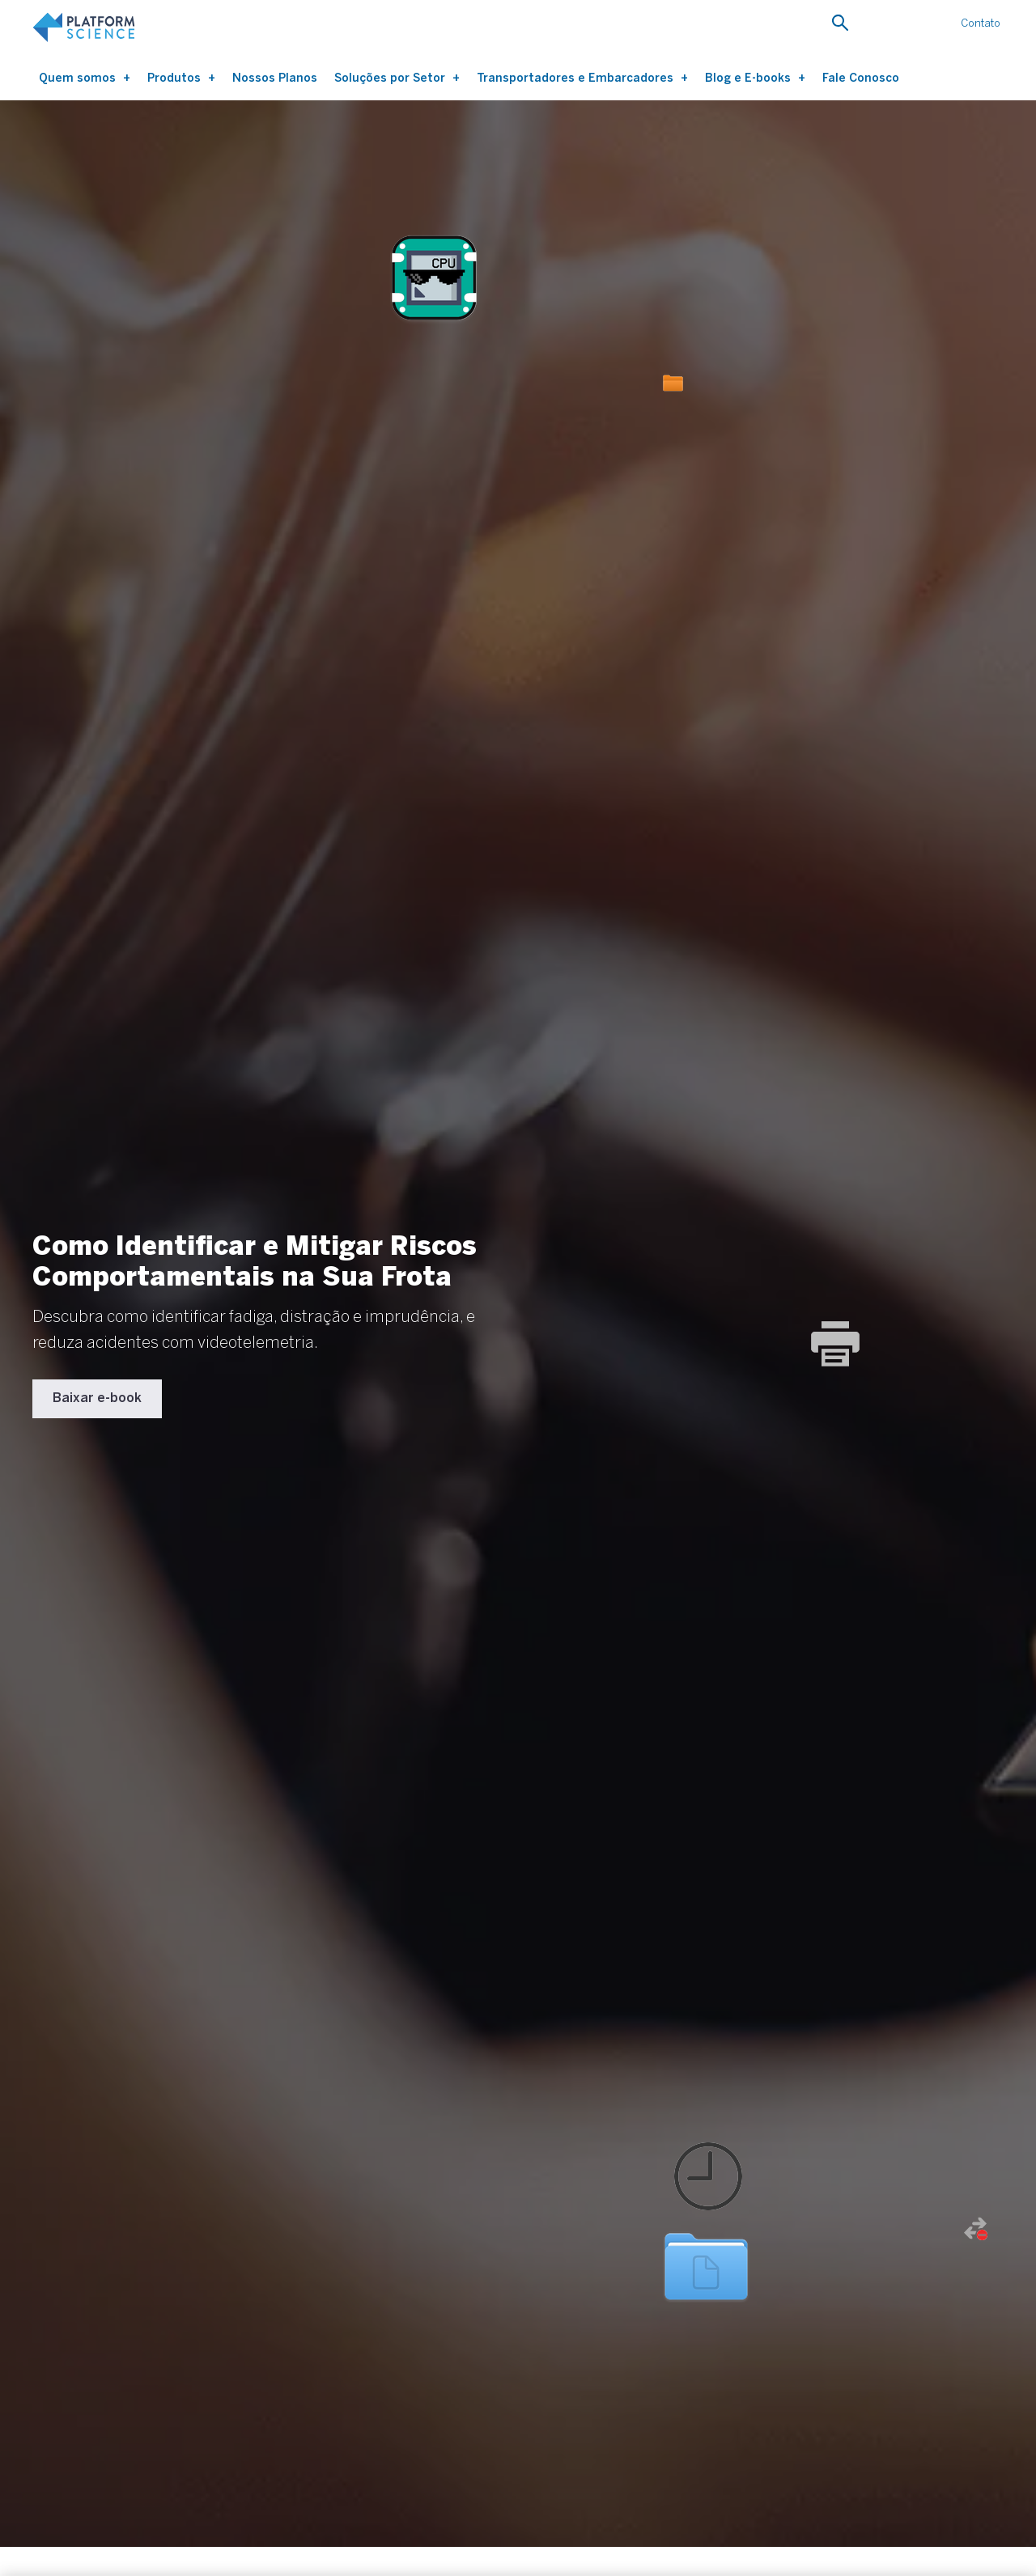  What do you see at coordinates (706, 2266) in the screenshot?
I see `open your documents folder` at bounding box center [706, 2266].